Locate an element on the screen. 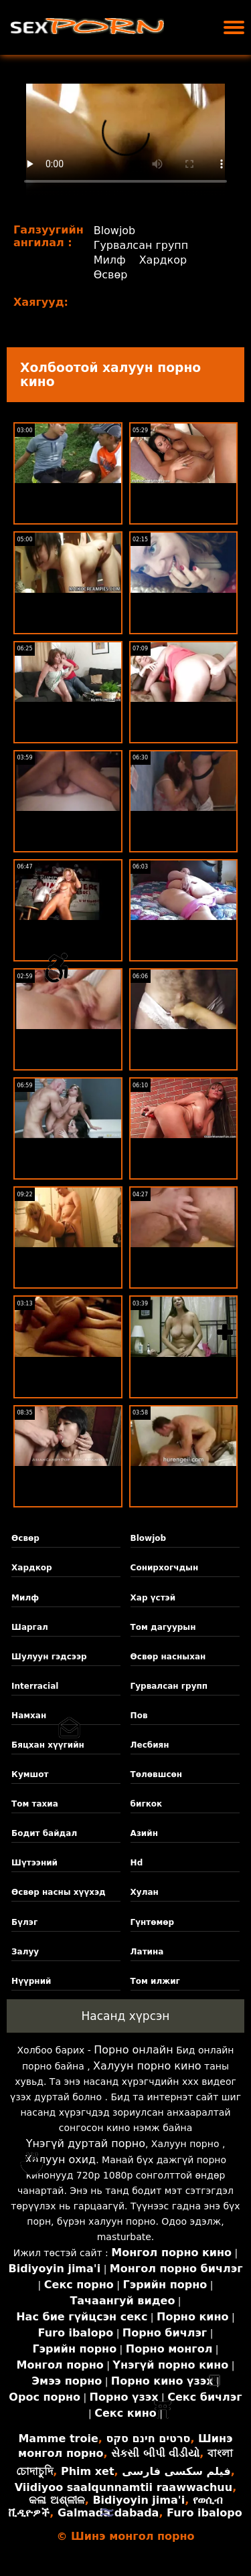  view an opened or read email is located at coordinates (69, 1728).